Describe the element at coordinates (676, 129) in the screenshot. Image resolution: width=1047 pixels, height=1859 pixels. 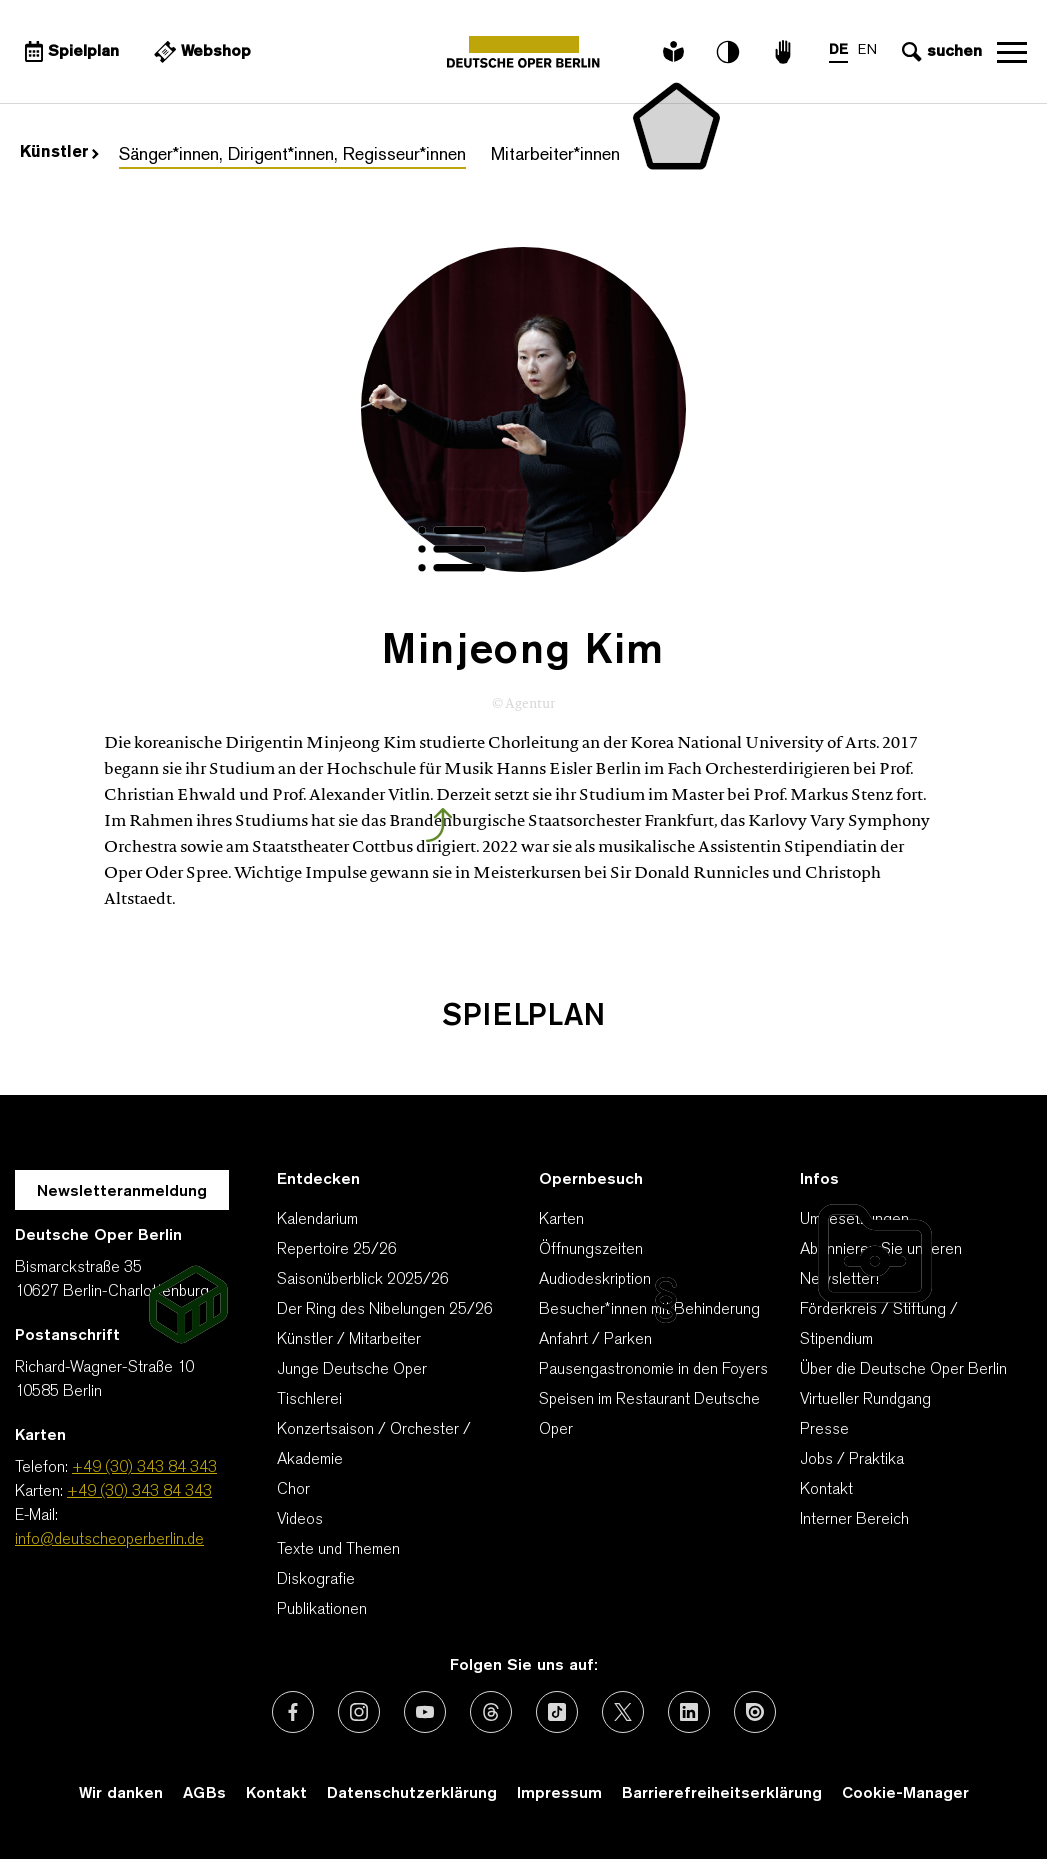
I see `a pentagon shape indicator` at that location.